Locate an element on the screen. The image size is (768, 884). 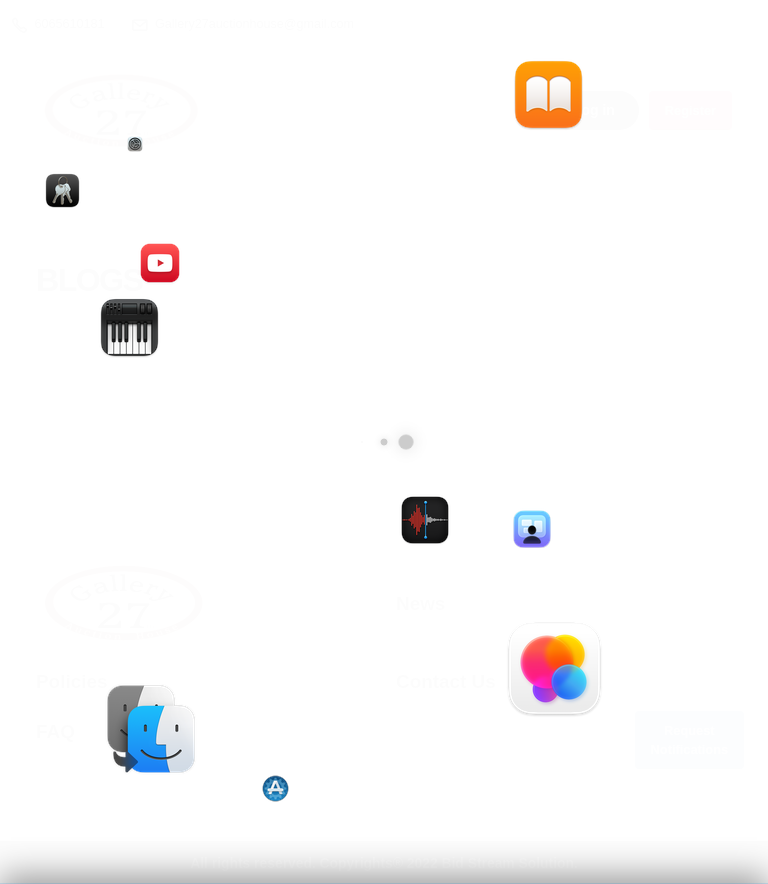
open system settings is located at coordinates (135, 144).